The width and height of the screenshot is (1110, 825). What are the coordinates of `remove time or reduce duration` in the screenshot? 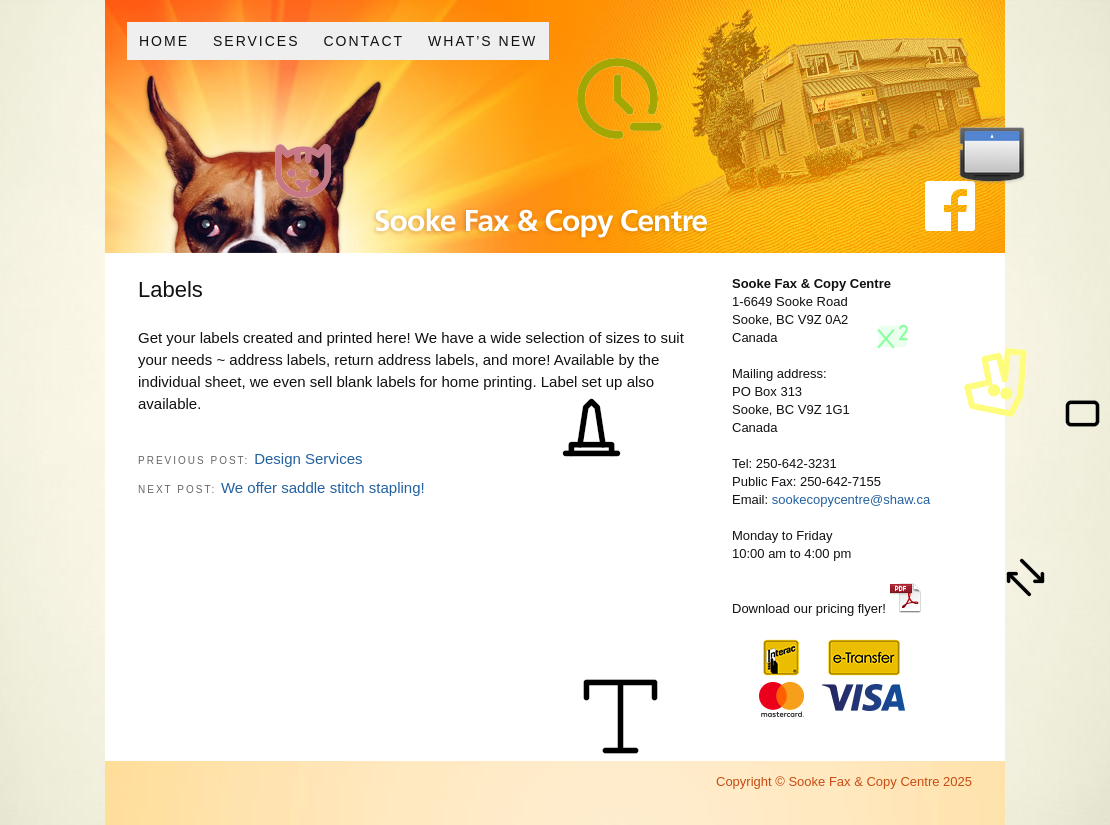 It's located at (617, 98).